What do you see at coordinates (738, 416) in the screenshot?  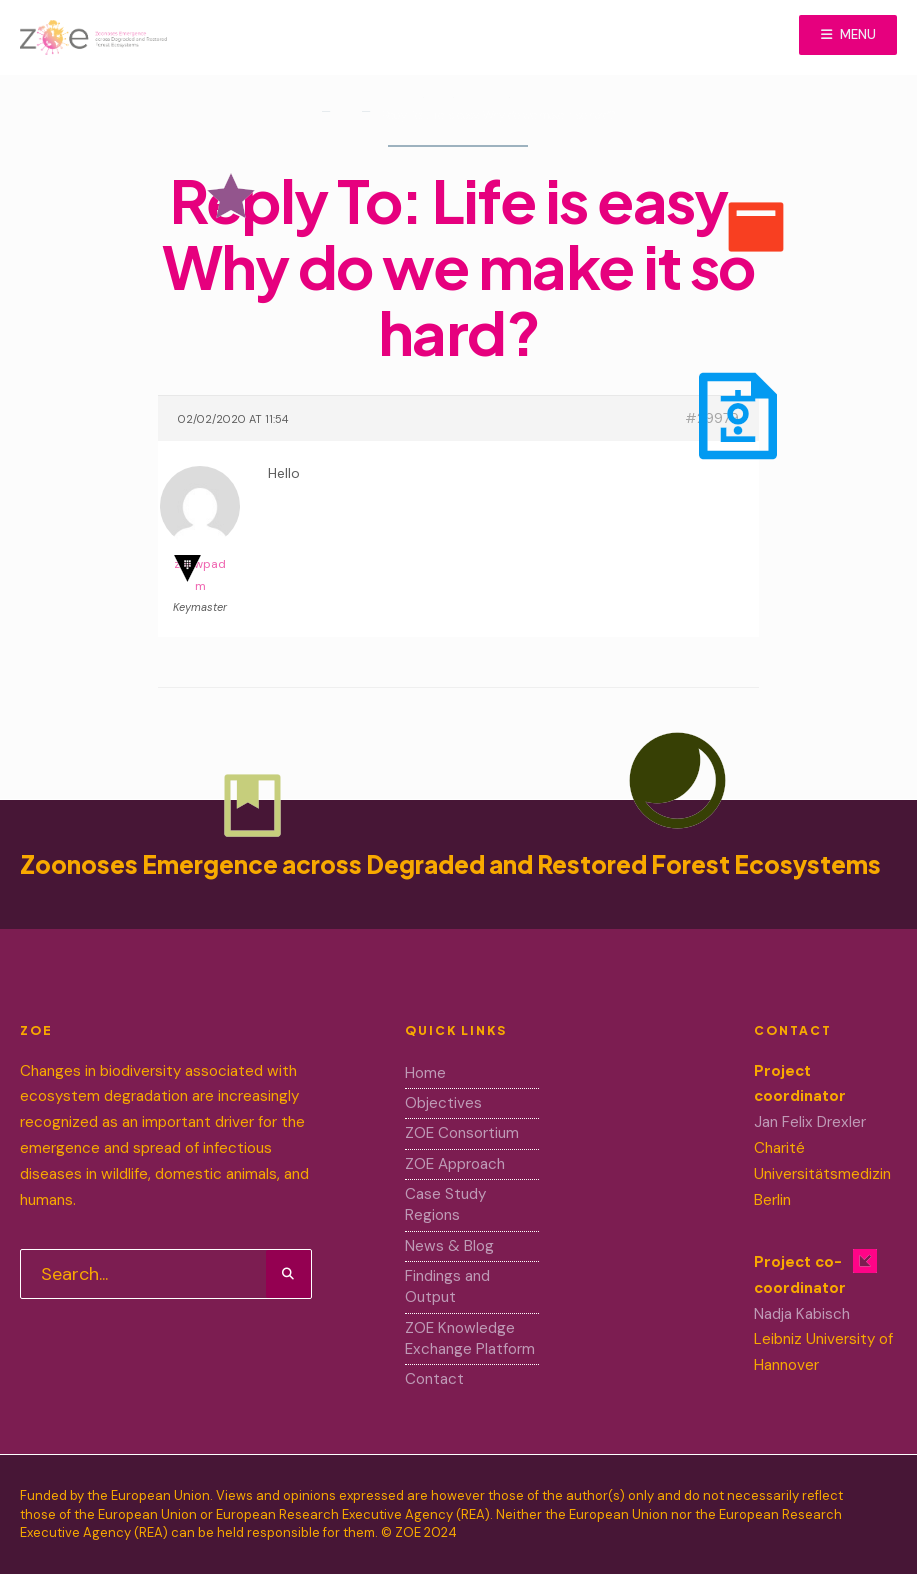 I see `open a Hangul Word Processor (.hwp) document` at bounding box center [738, 416].